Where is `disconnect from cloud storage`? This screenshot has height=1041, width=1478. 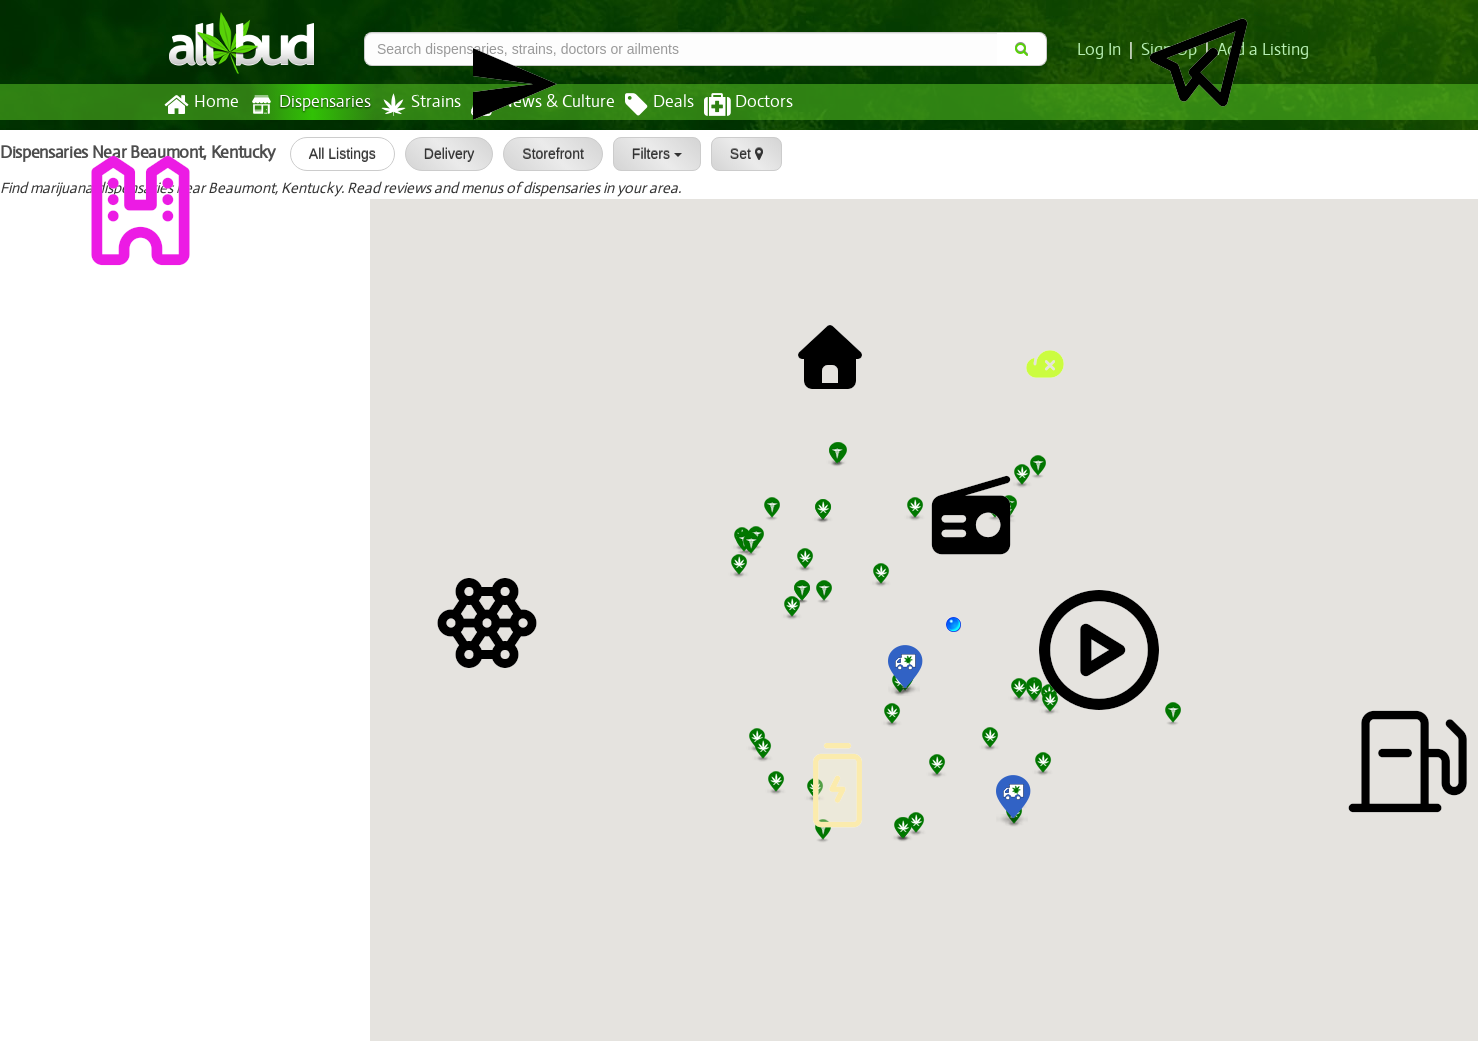 disconnect from cloud storage is located at coordinates (1045, 364).